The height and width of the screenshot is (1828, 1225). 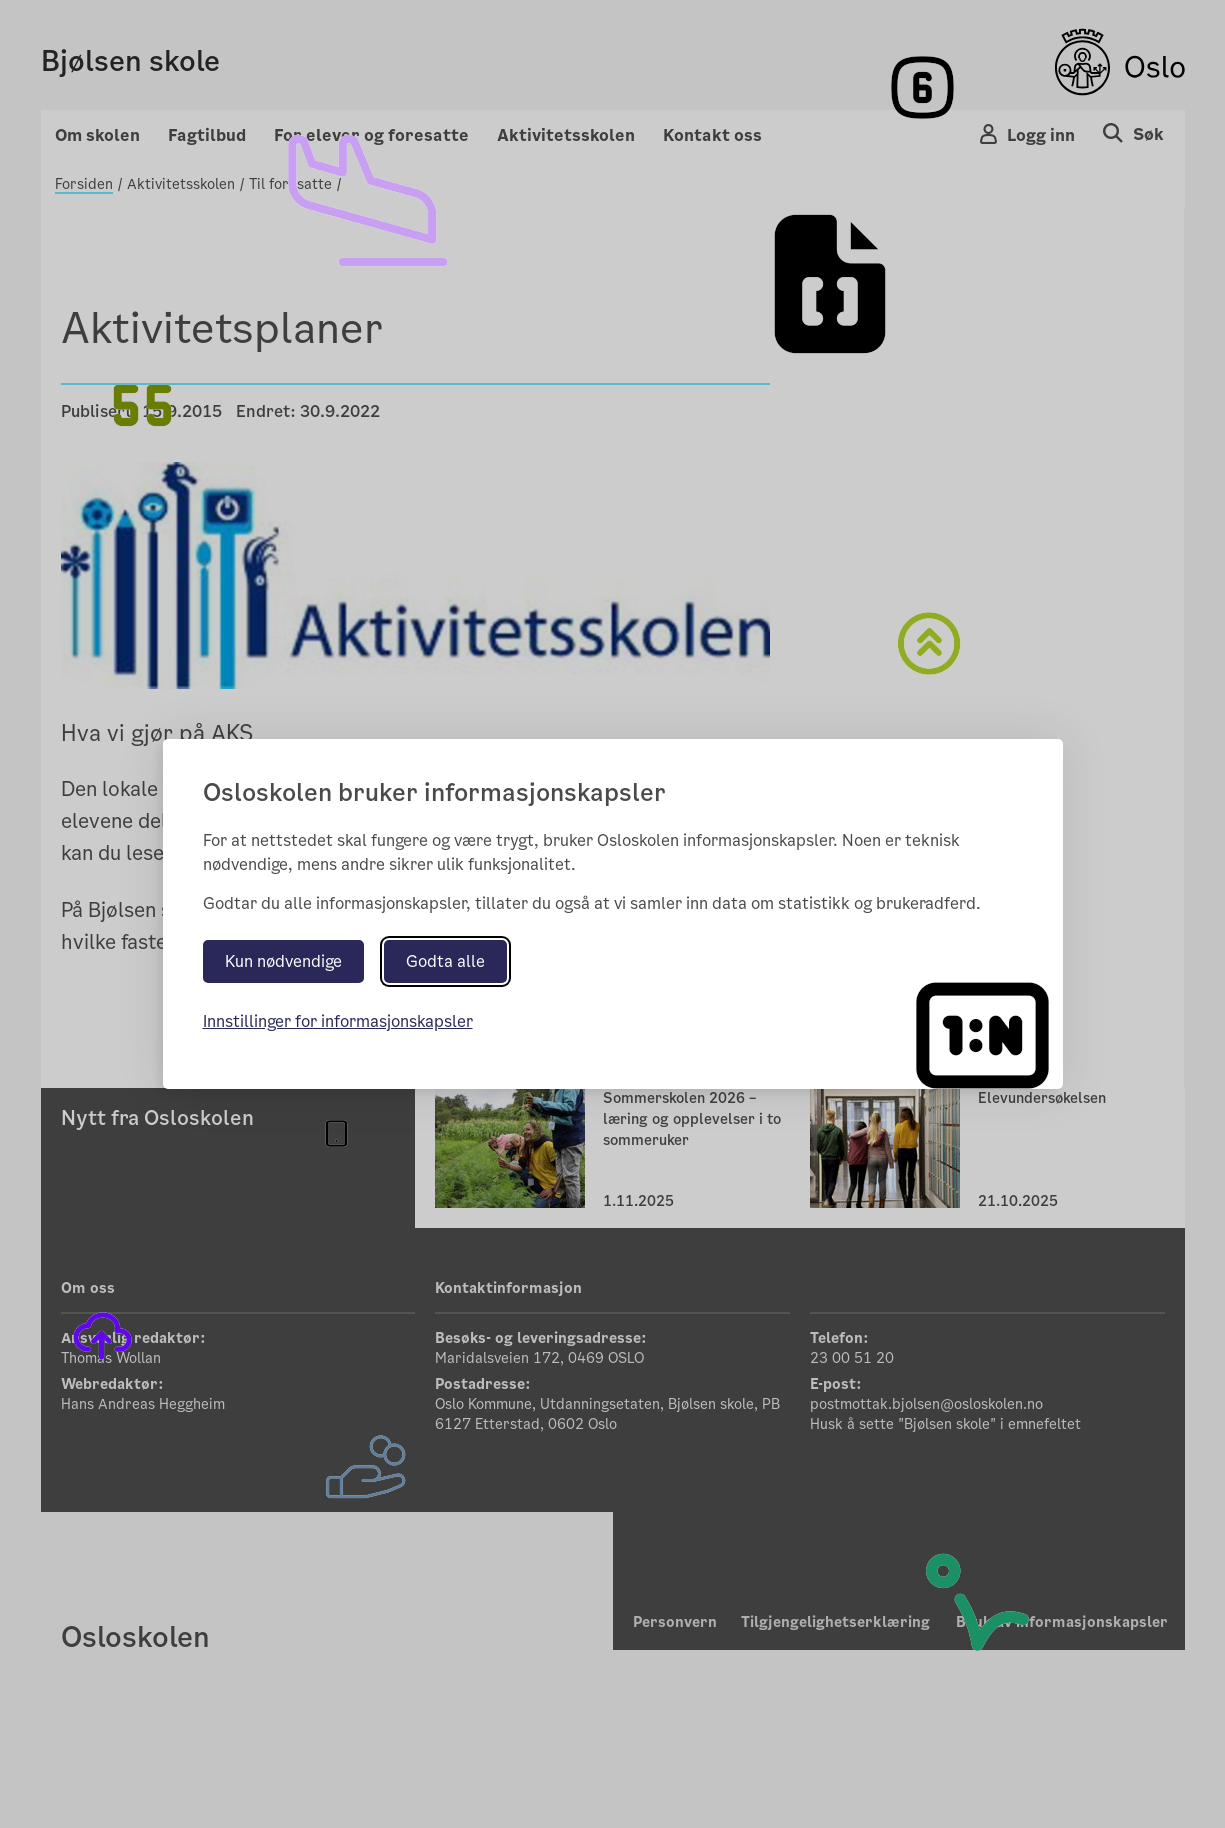 What do you see at coordinates (142, 405) in the screenshot?
I see `indicates item number 55 in a list or sequence` at bounding box center [142, 405].